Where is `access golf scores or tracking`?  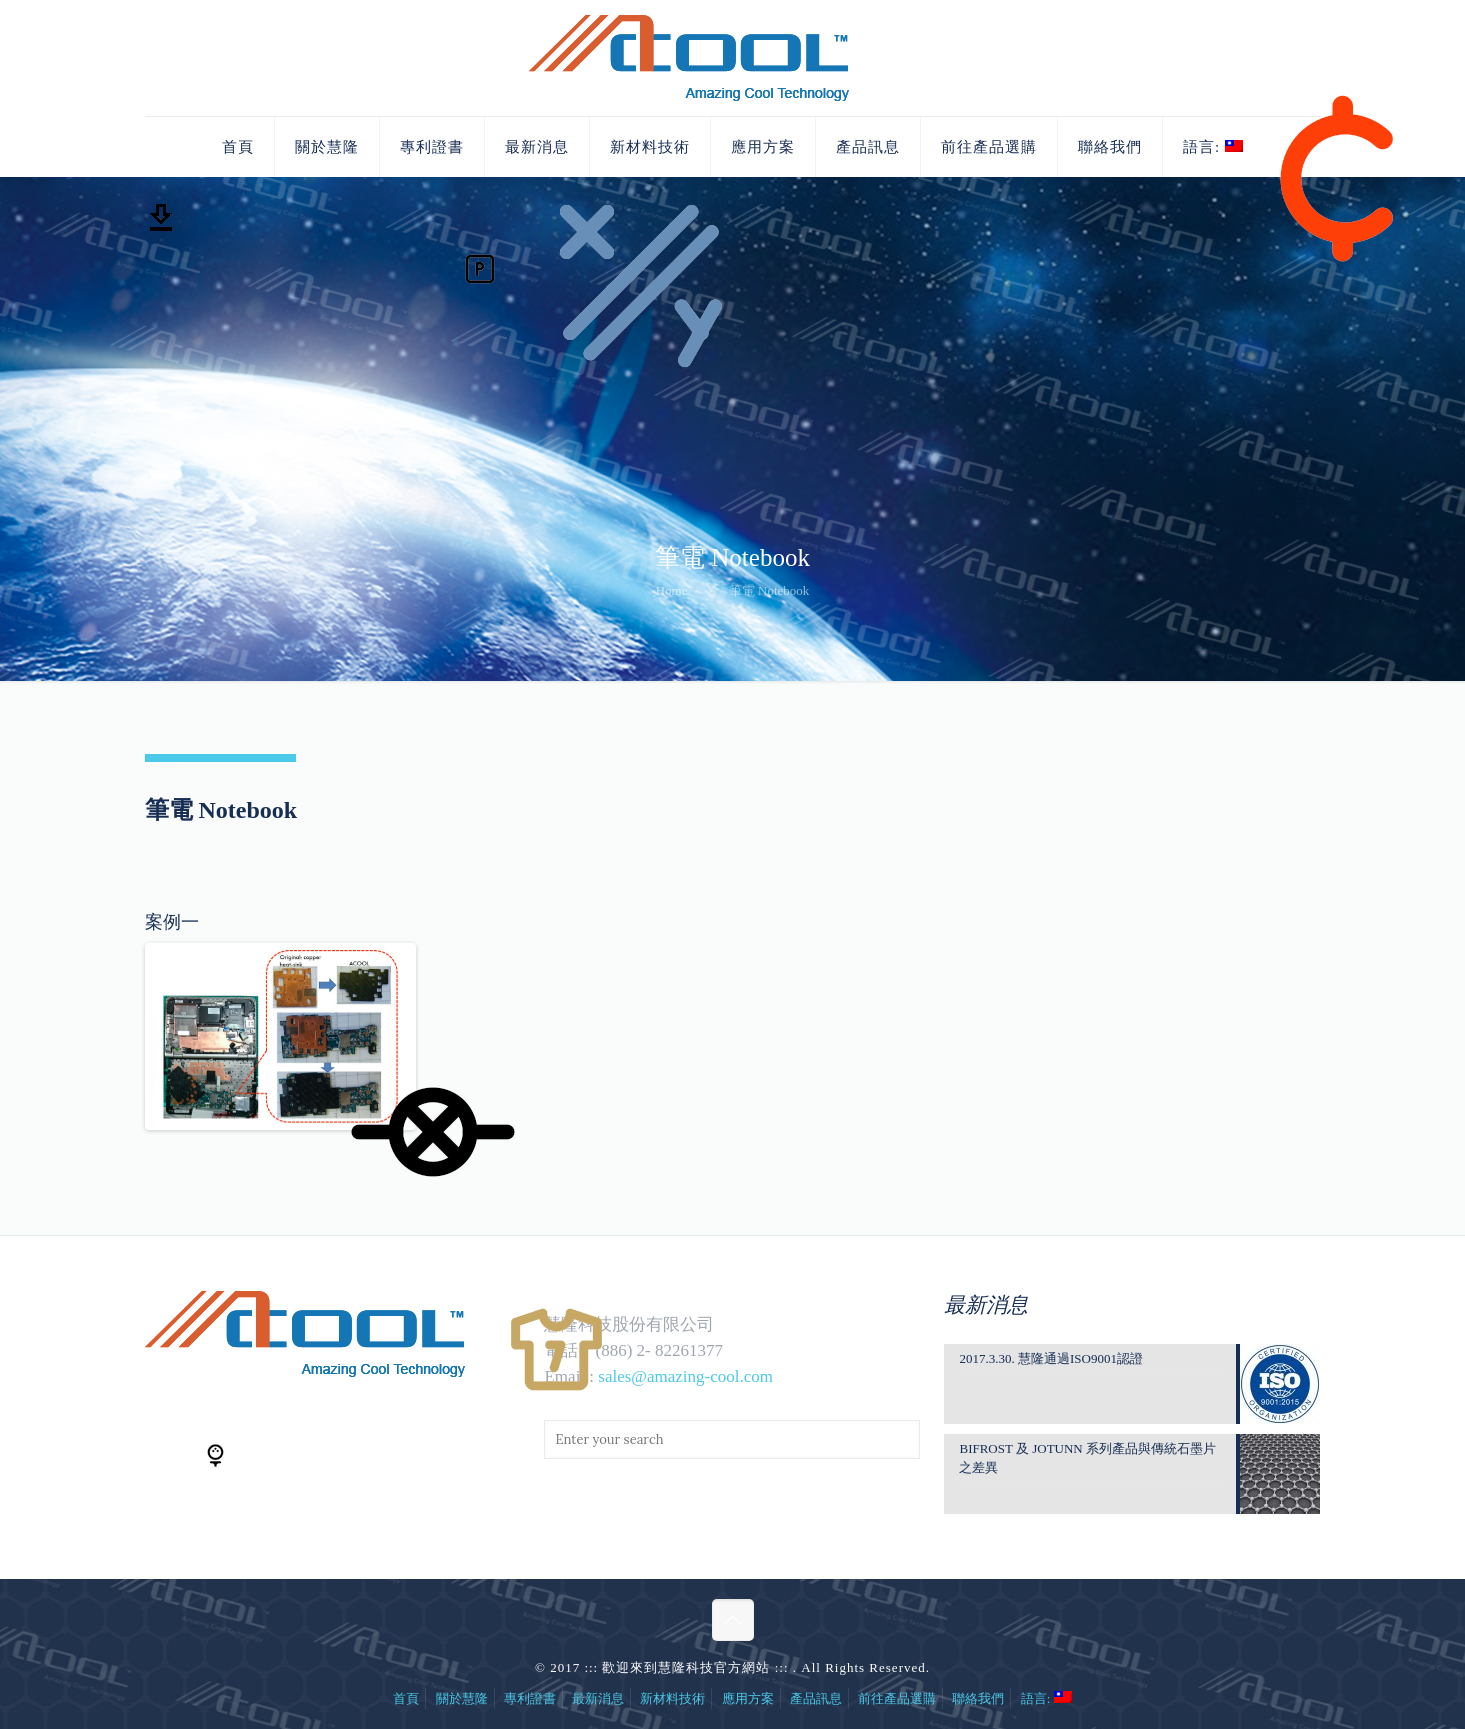 access golf scores or tracking is located at coordinates (215, 1455).